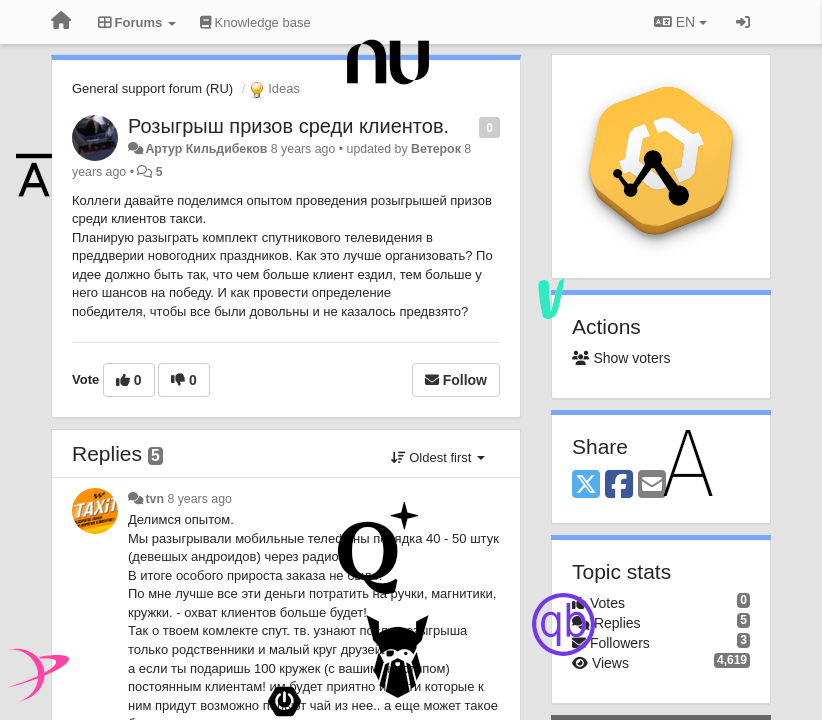 This screenshot has width=822, height=720. Describe the element at coordinates (397, 656) in the screenshot. I see `visit the odin project website` at that location.